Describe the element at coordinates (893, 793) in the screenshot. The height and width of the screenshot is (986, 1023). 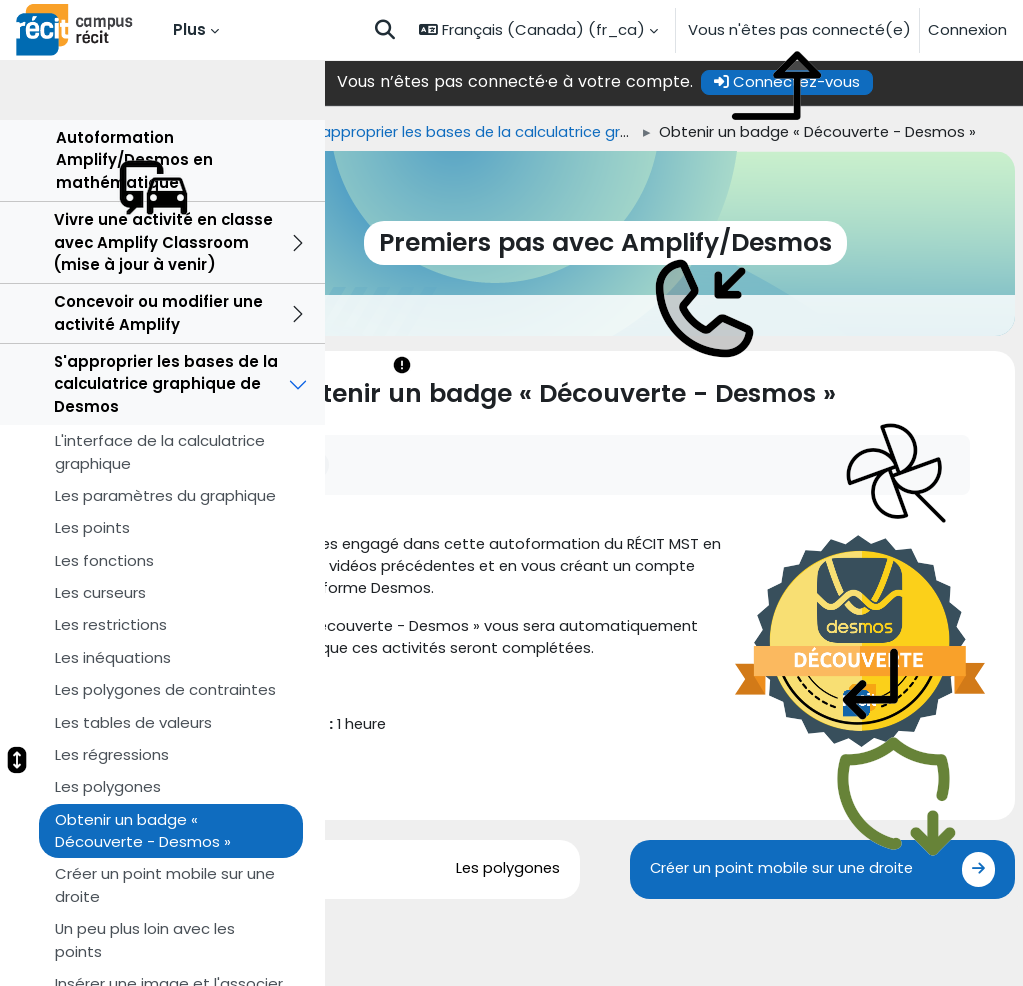
I see `security level decreased` at that location.